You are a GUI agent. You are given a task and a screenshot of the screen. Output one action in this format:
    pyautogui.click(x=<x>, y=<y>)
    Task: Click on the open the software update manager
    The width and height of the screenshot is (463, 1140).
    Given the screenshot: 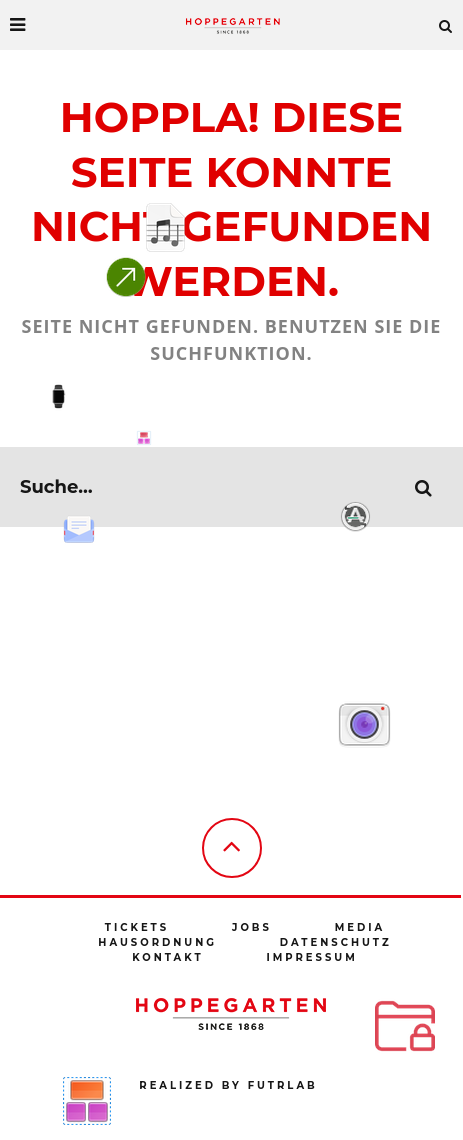 What is the action you would take?
    pyautogui.click(x=355, y=516)
    